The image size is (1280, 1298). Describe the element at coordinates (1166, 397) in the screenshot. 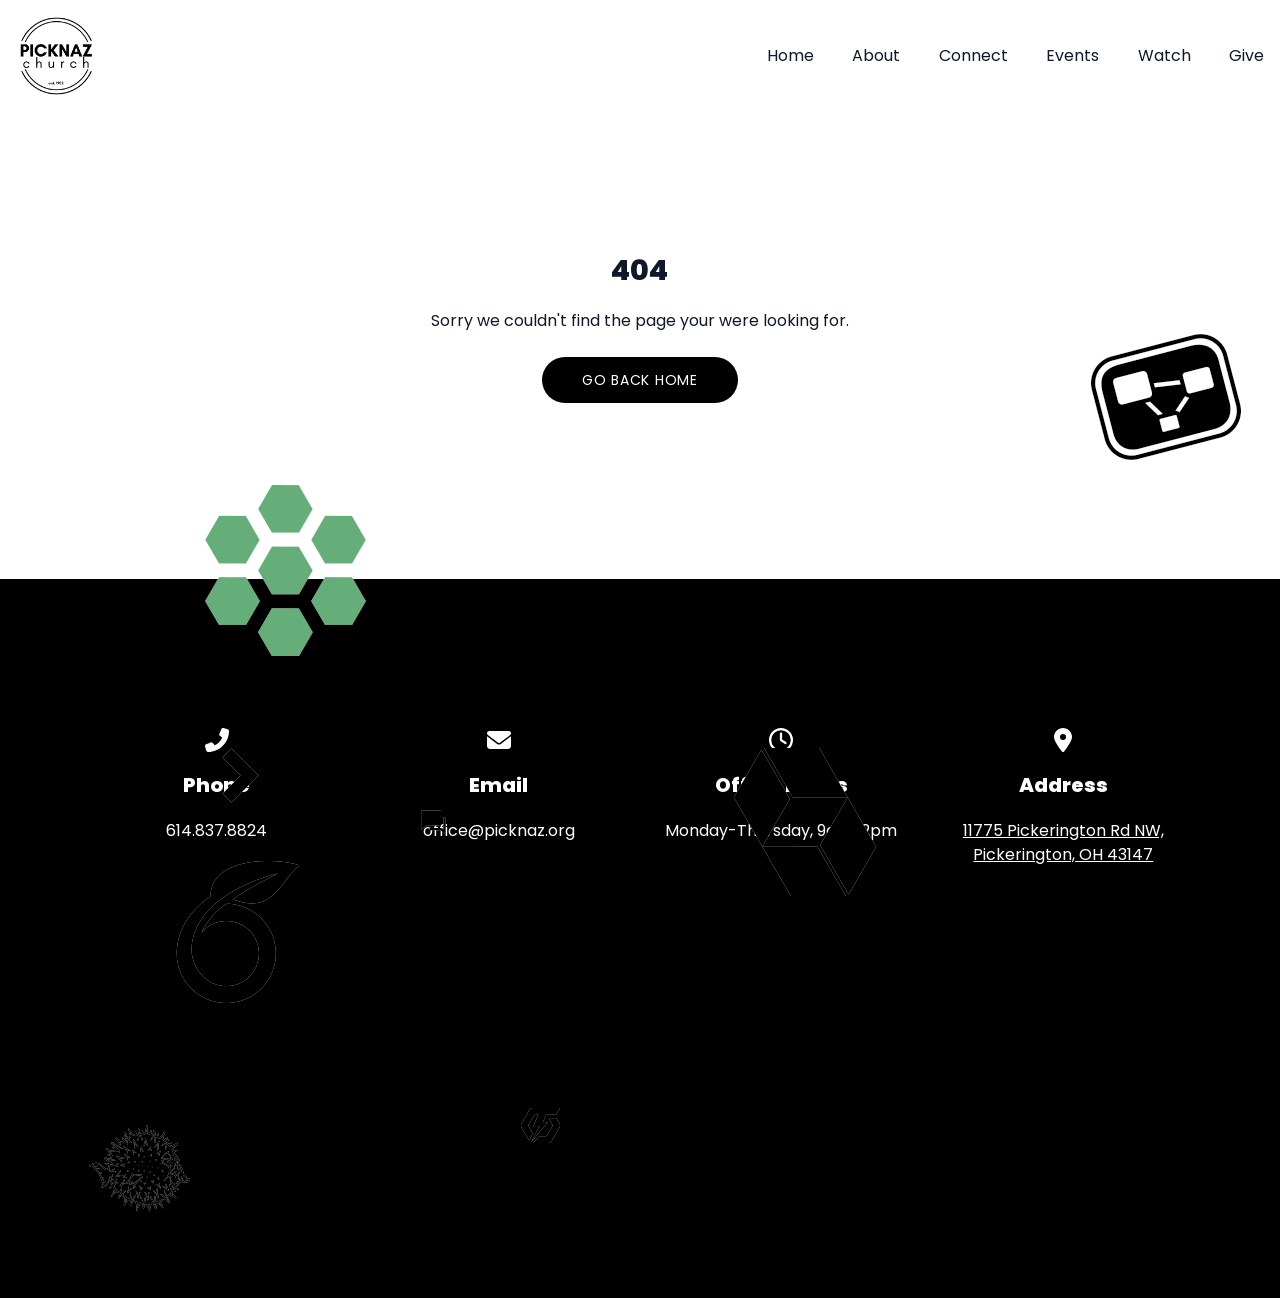

I see `freedesktop.org project logo` at that location.